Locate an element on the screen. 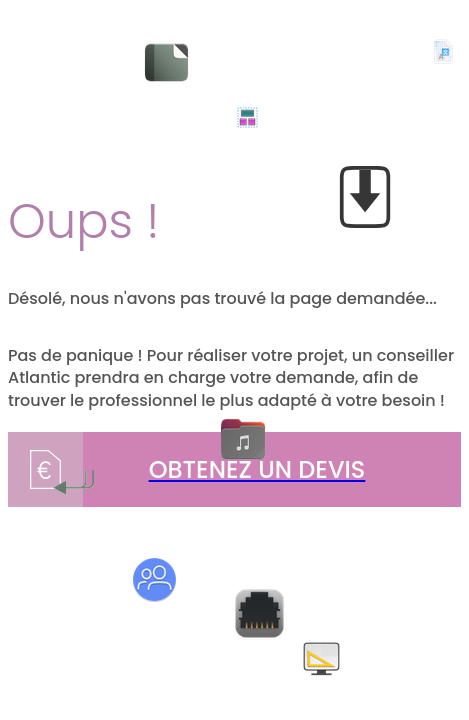  download a file or application is located at coordinates (367, 197).